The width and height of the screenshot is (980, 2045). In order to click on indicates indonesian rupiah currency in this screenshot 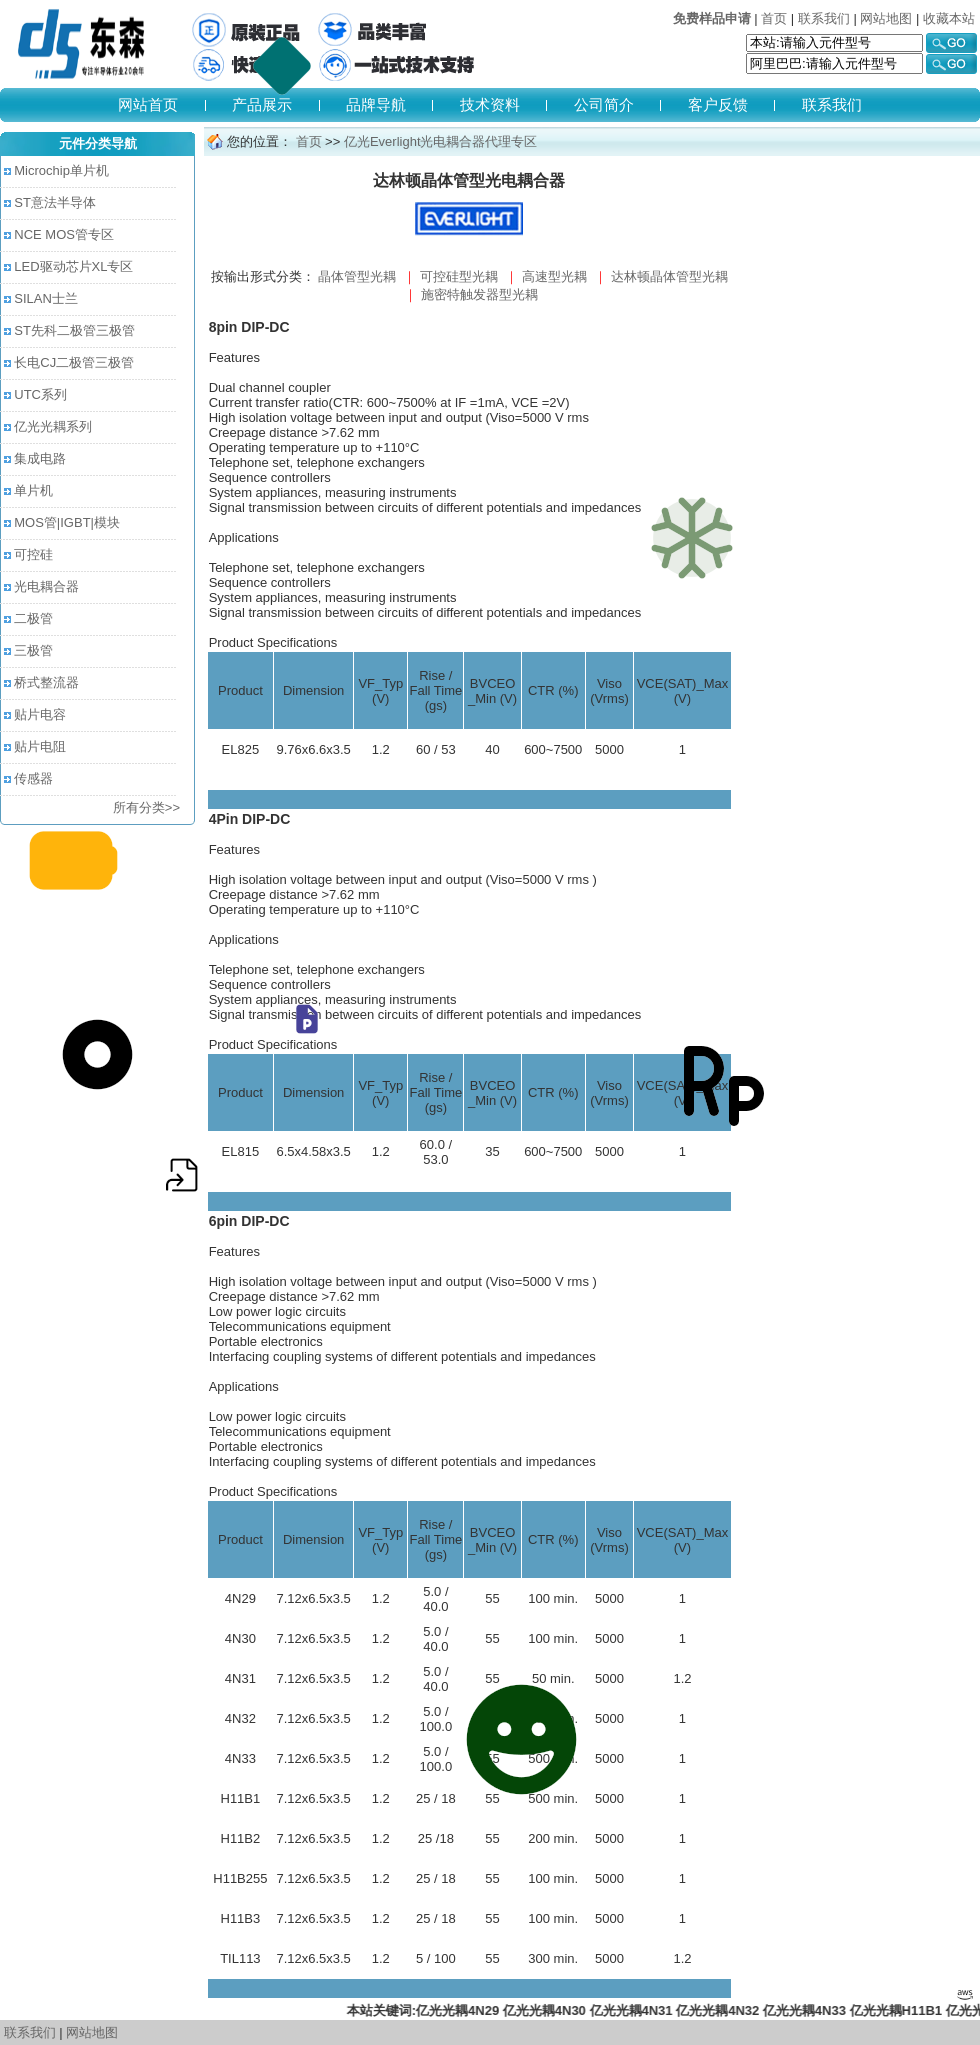, I will do `click(724, 1081)`.